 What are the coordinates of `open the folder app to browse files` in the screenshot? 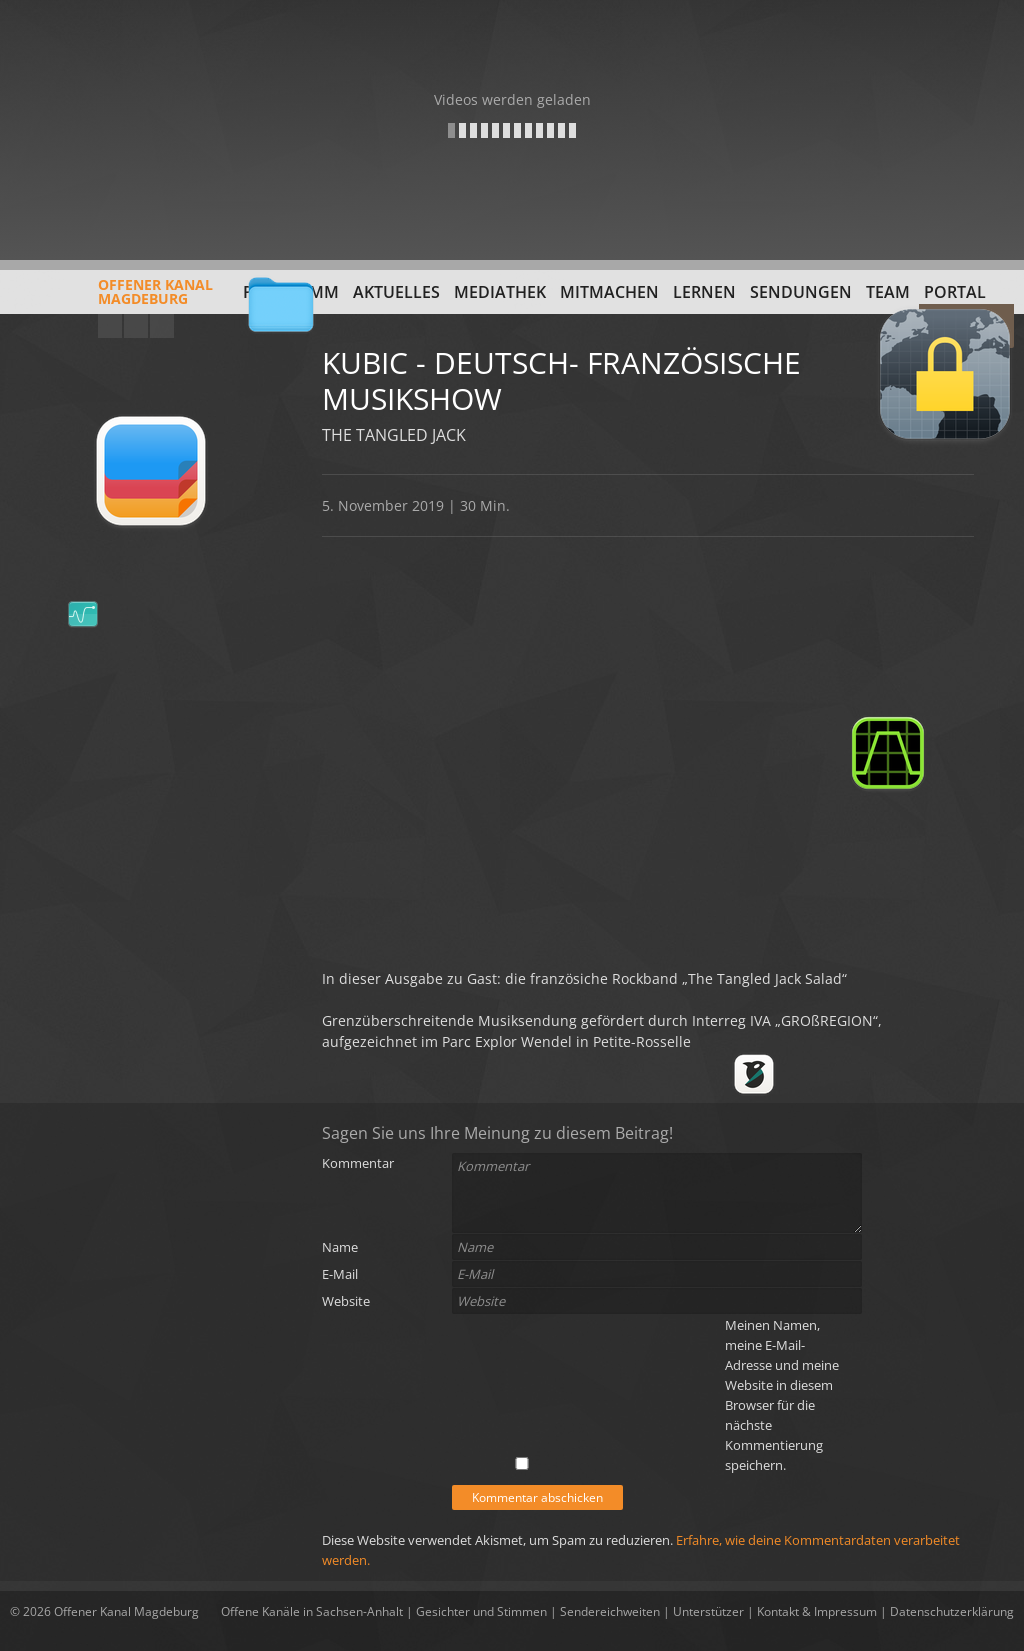 It's located at (281, 304).